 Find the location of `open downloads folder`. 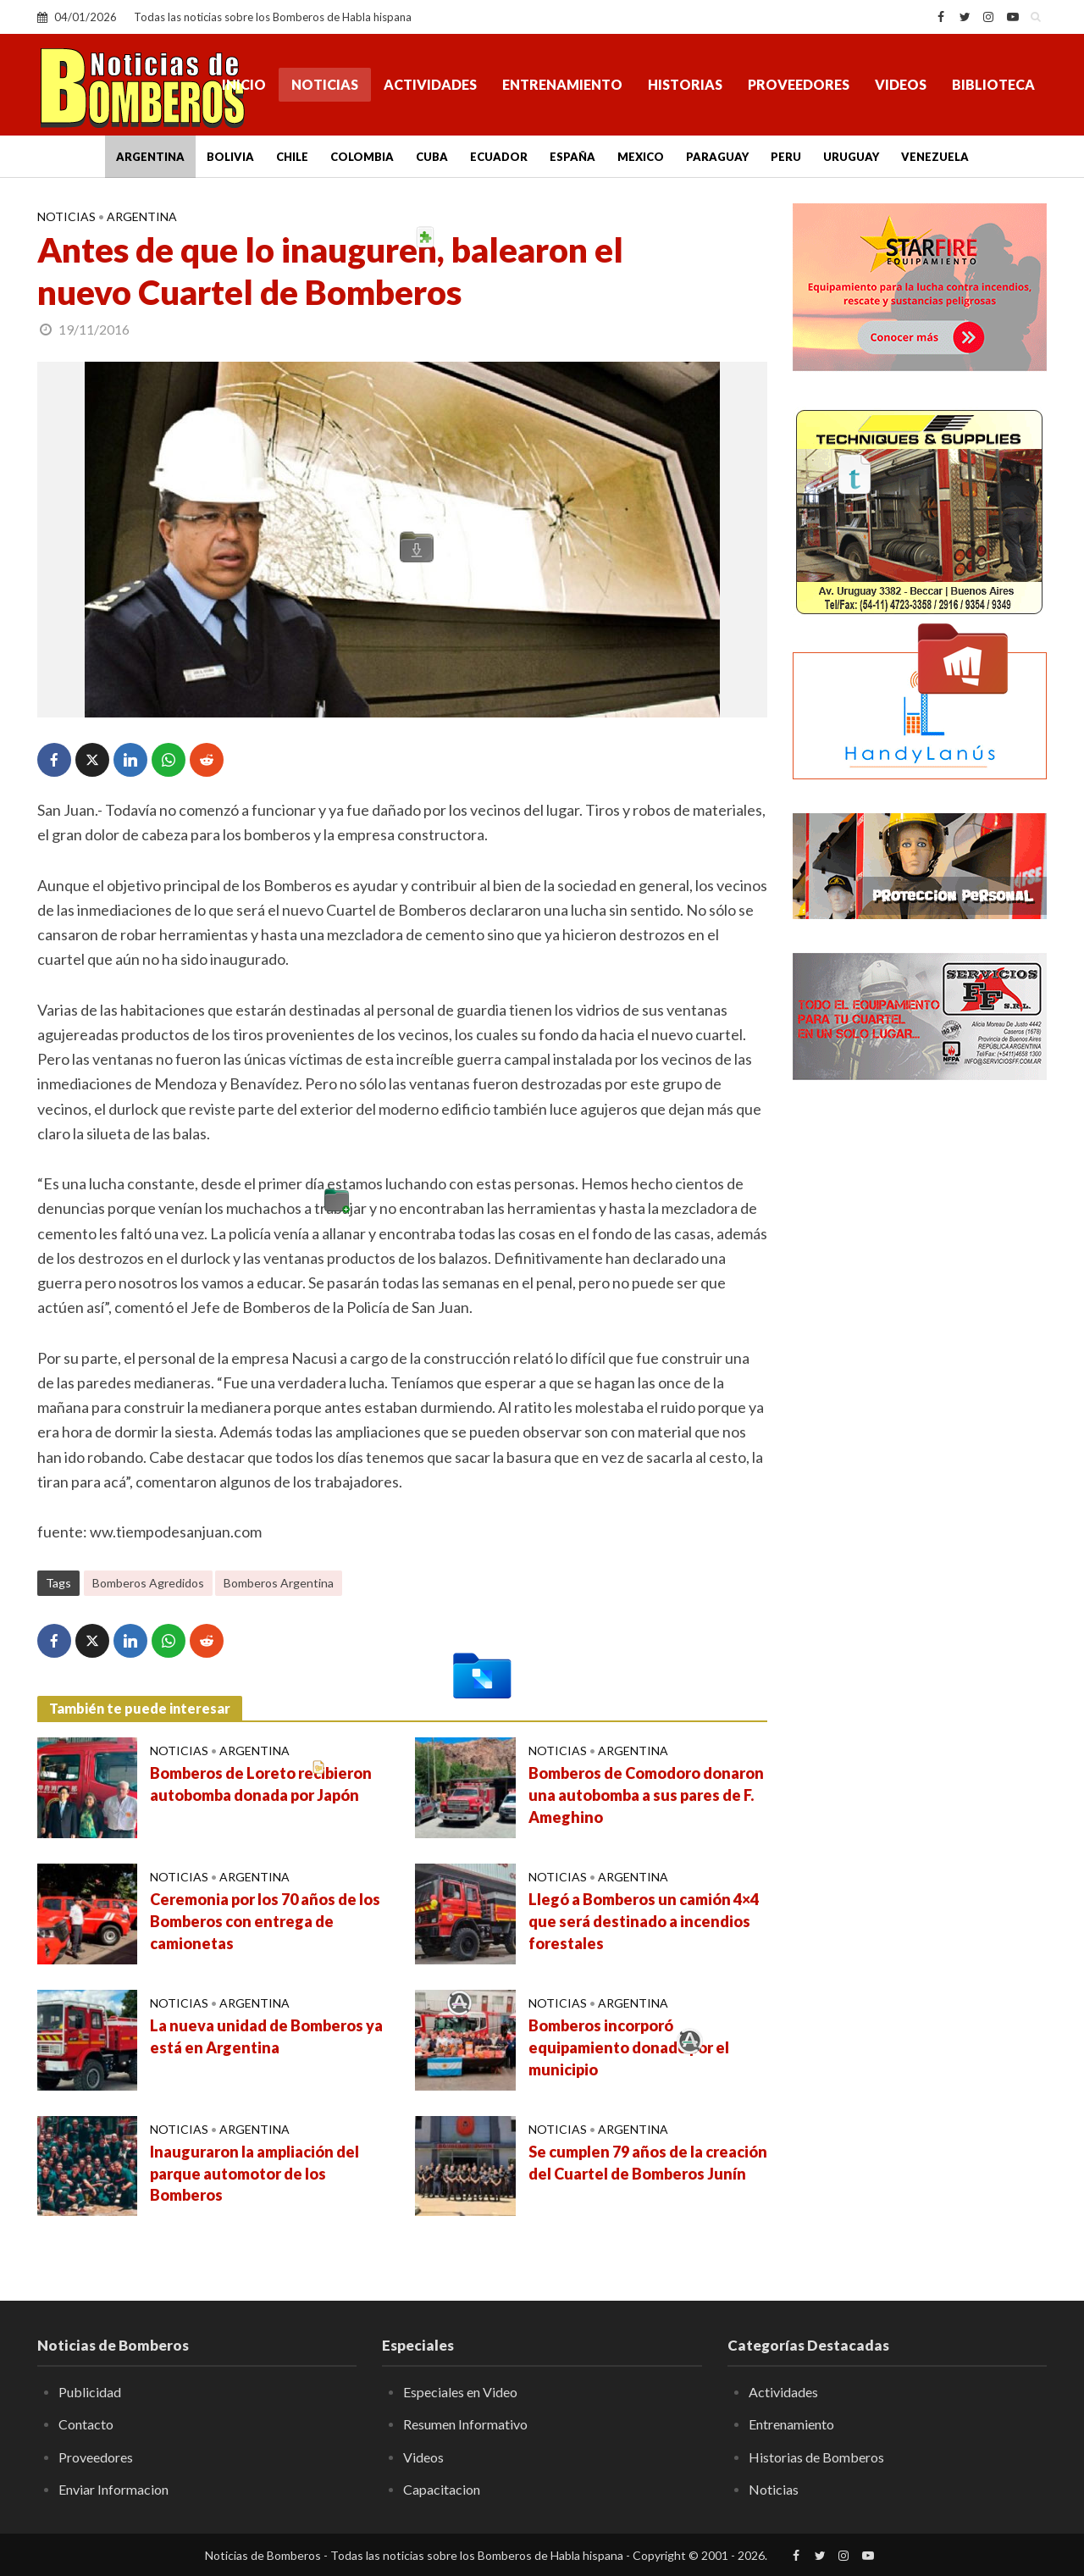

open downloads folder is located at coordinates (417, 546).